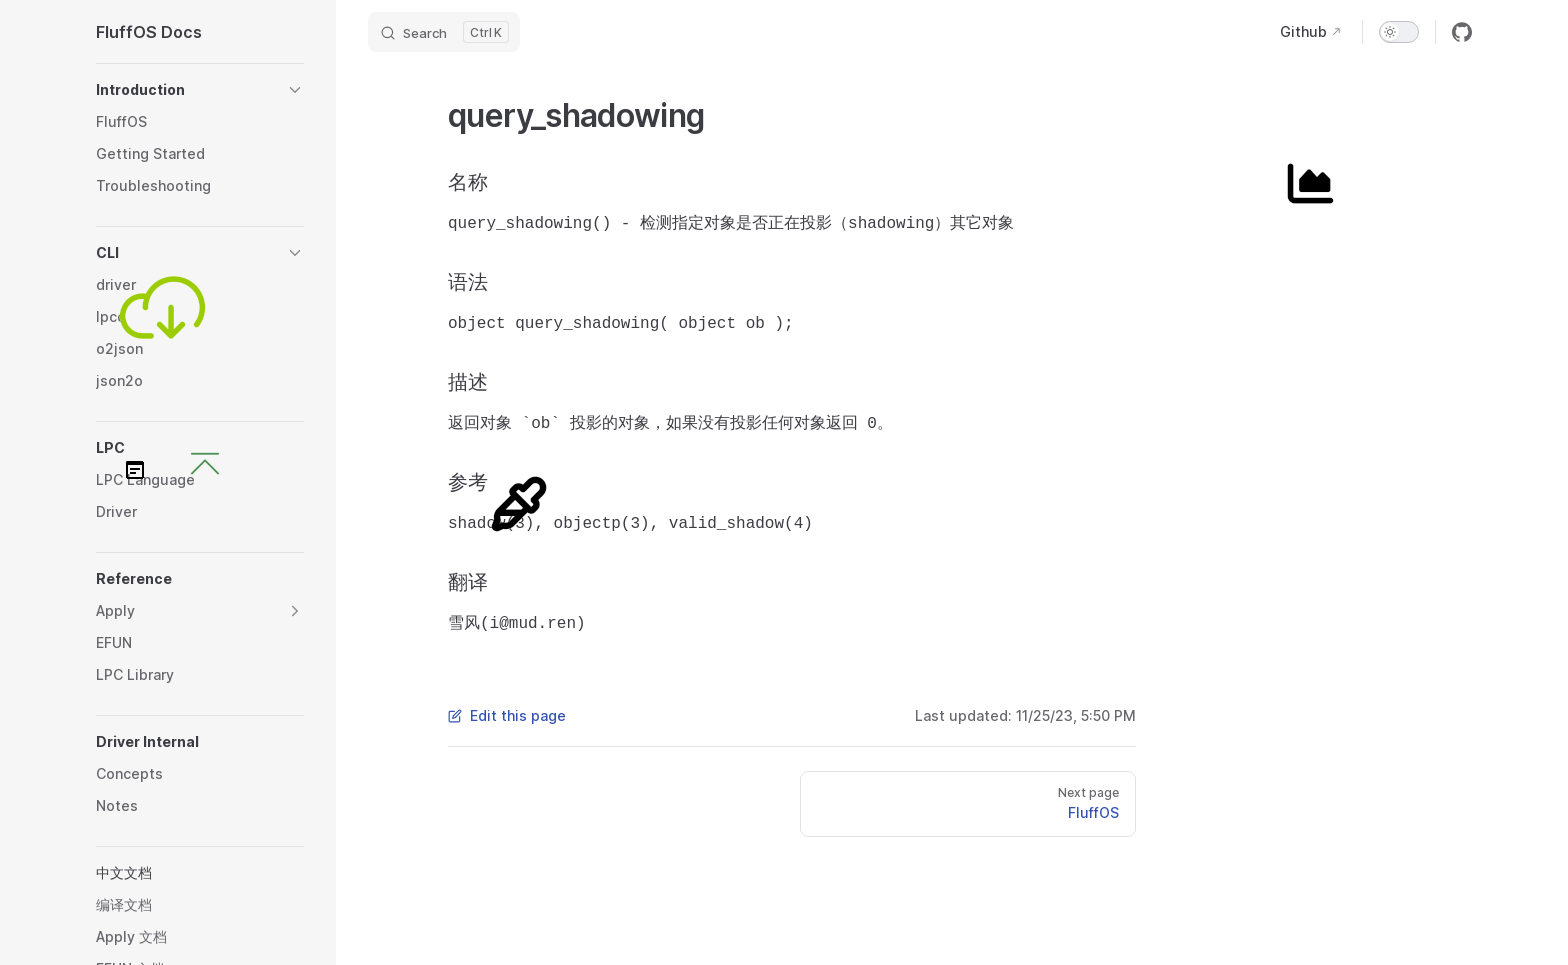  What do you see at coordinates (205, 463) in the screenshot?
I see `collapse or minimize a section` at bounding box center [205, 463].